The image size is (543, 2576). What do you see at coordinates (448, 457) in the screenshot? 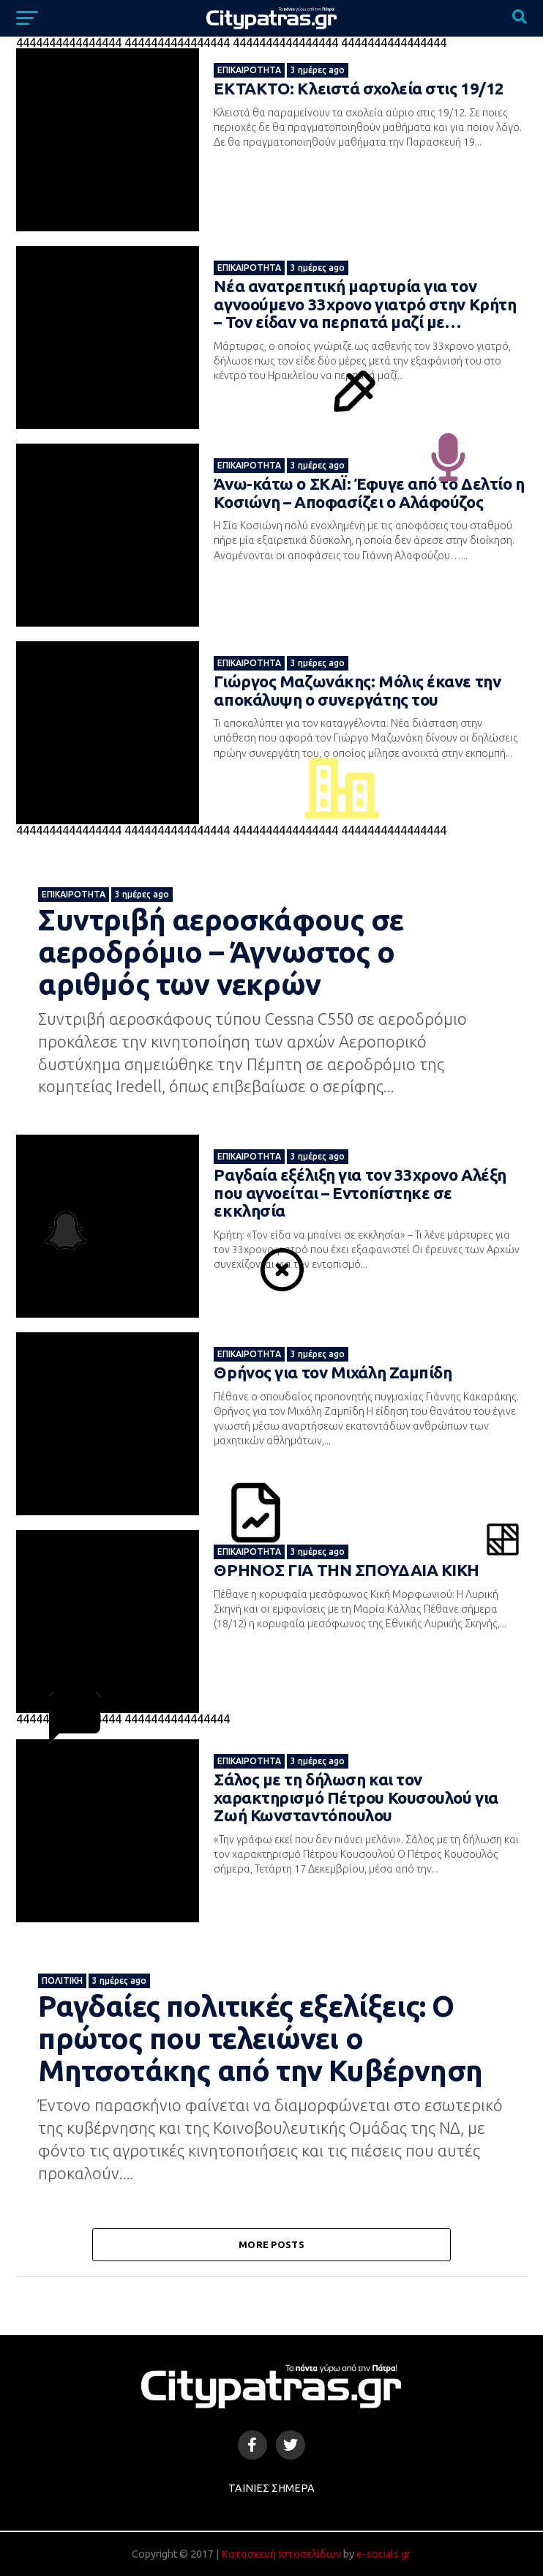
I see `tap to start voice recording` at bounding box center [448, 457].